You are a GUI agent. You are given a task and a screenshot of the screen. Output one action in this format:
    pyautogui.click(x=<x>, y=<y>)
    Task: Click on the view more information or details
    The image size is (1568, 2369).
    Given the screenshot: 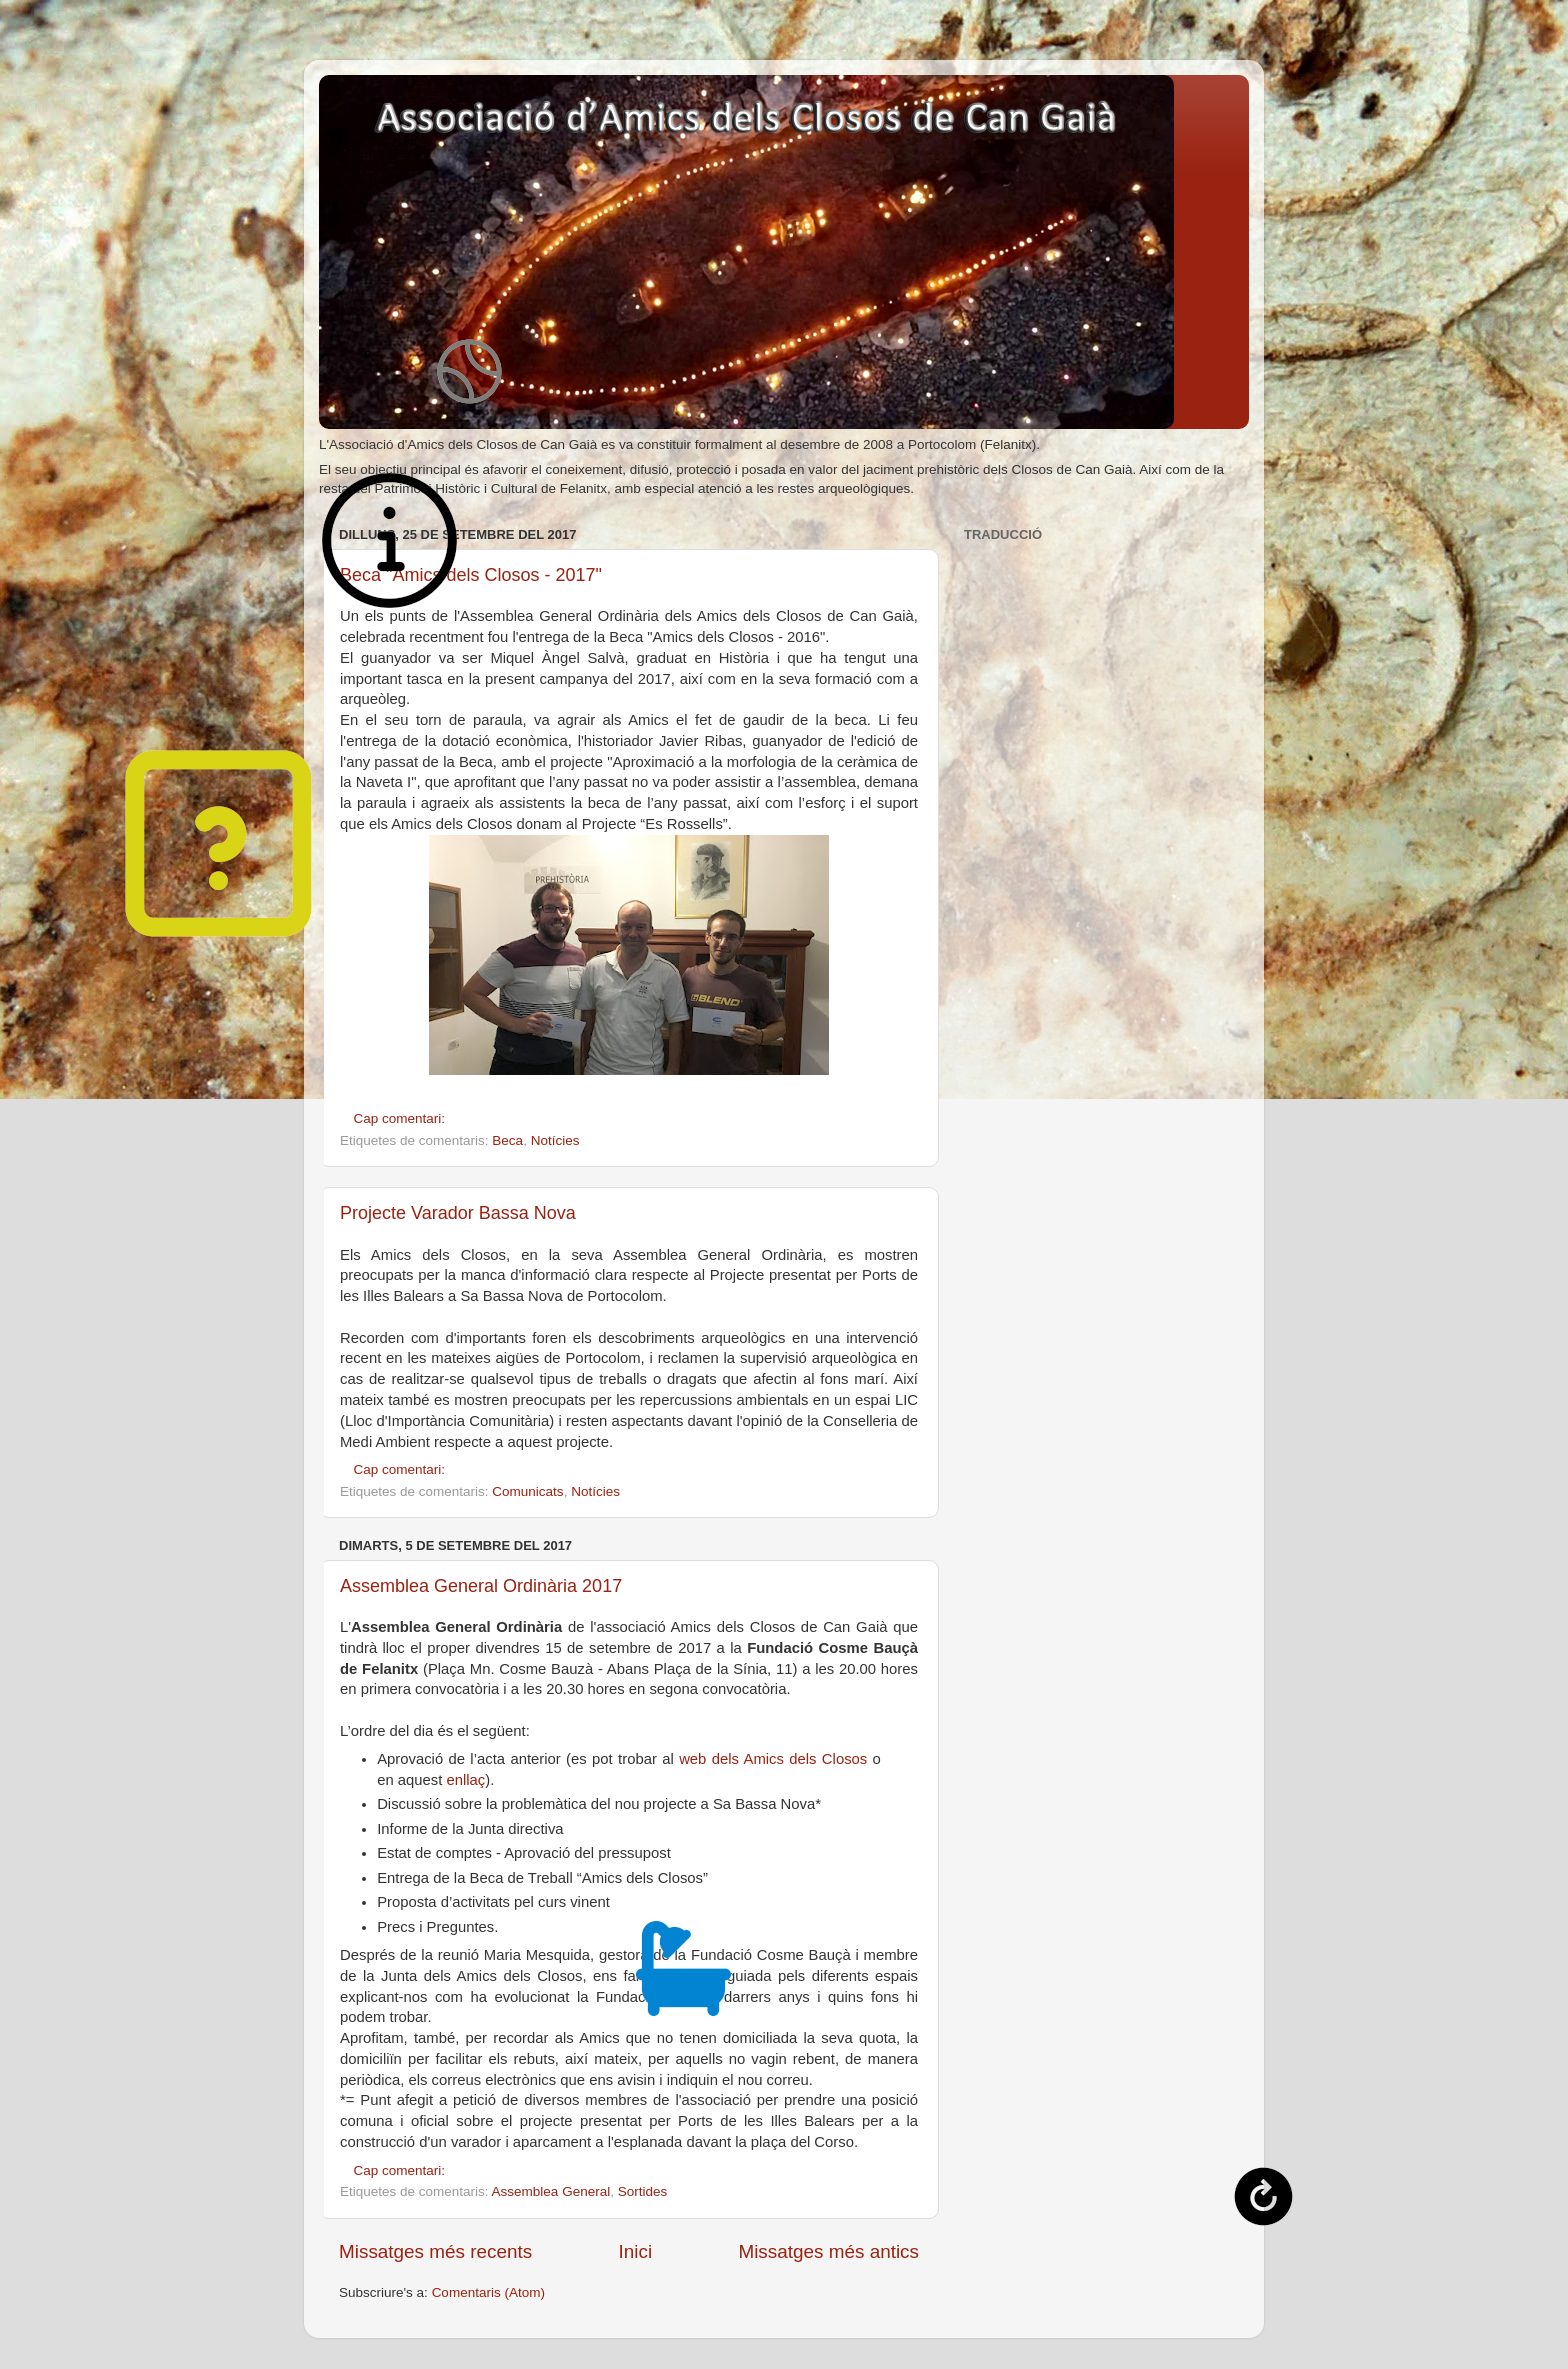 What is the action you would take?
    pyautogui.click(x=389, y=540)
    